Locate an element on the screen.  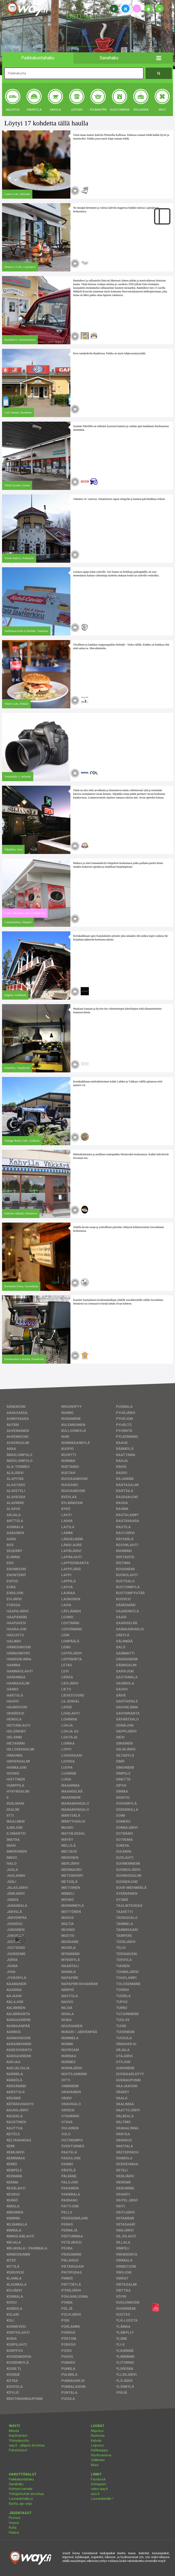
toggle sidebar panel visibility is located at coordinates (162, 216).